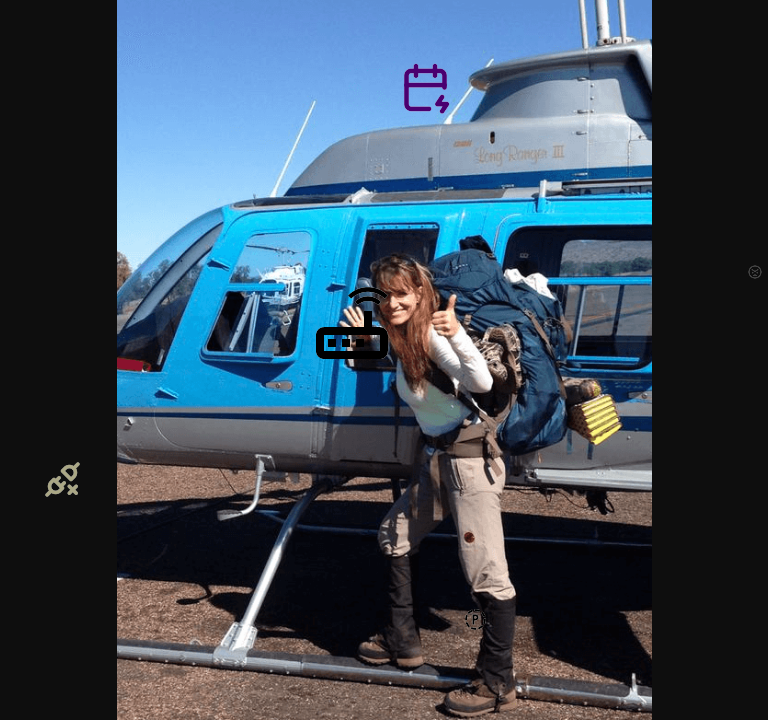 The height and width of the screenshot is (720, 768). What do you see at coordinates (425, 87) in the screenshot?
I see `quick-add an event to your calendar` at bounding box center [425, 87].